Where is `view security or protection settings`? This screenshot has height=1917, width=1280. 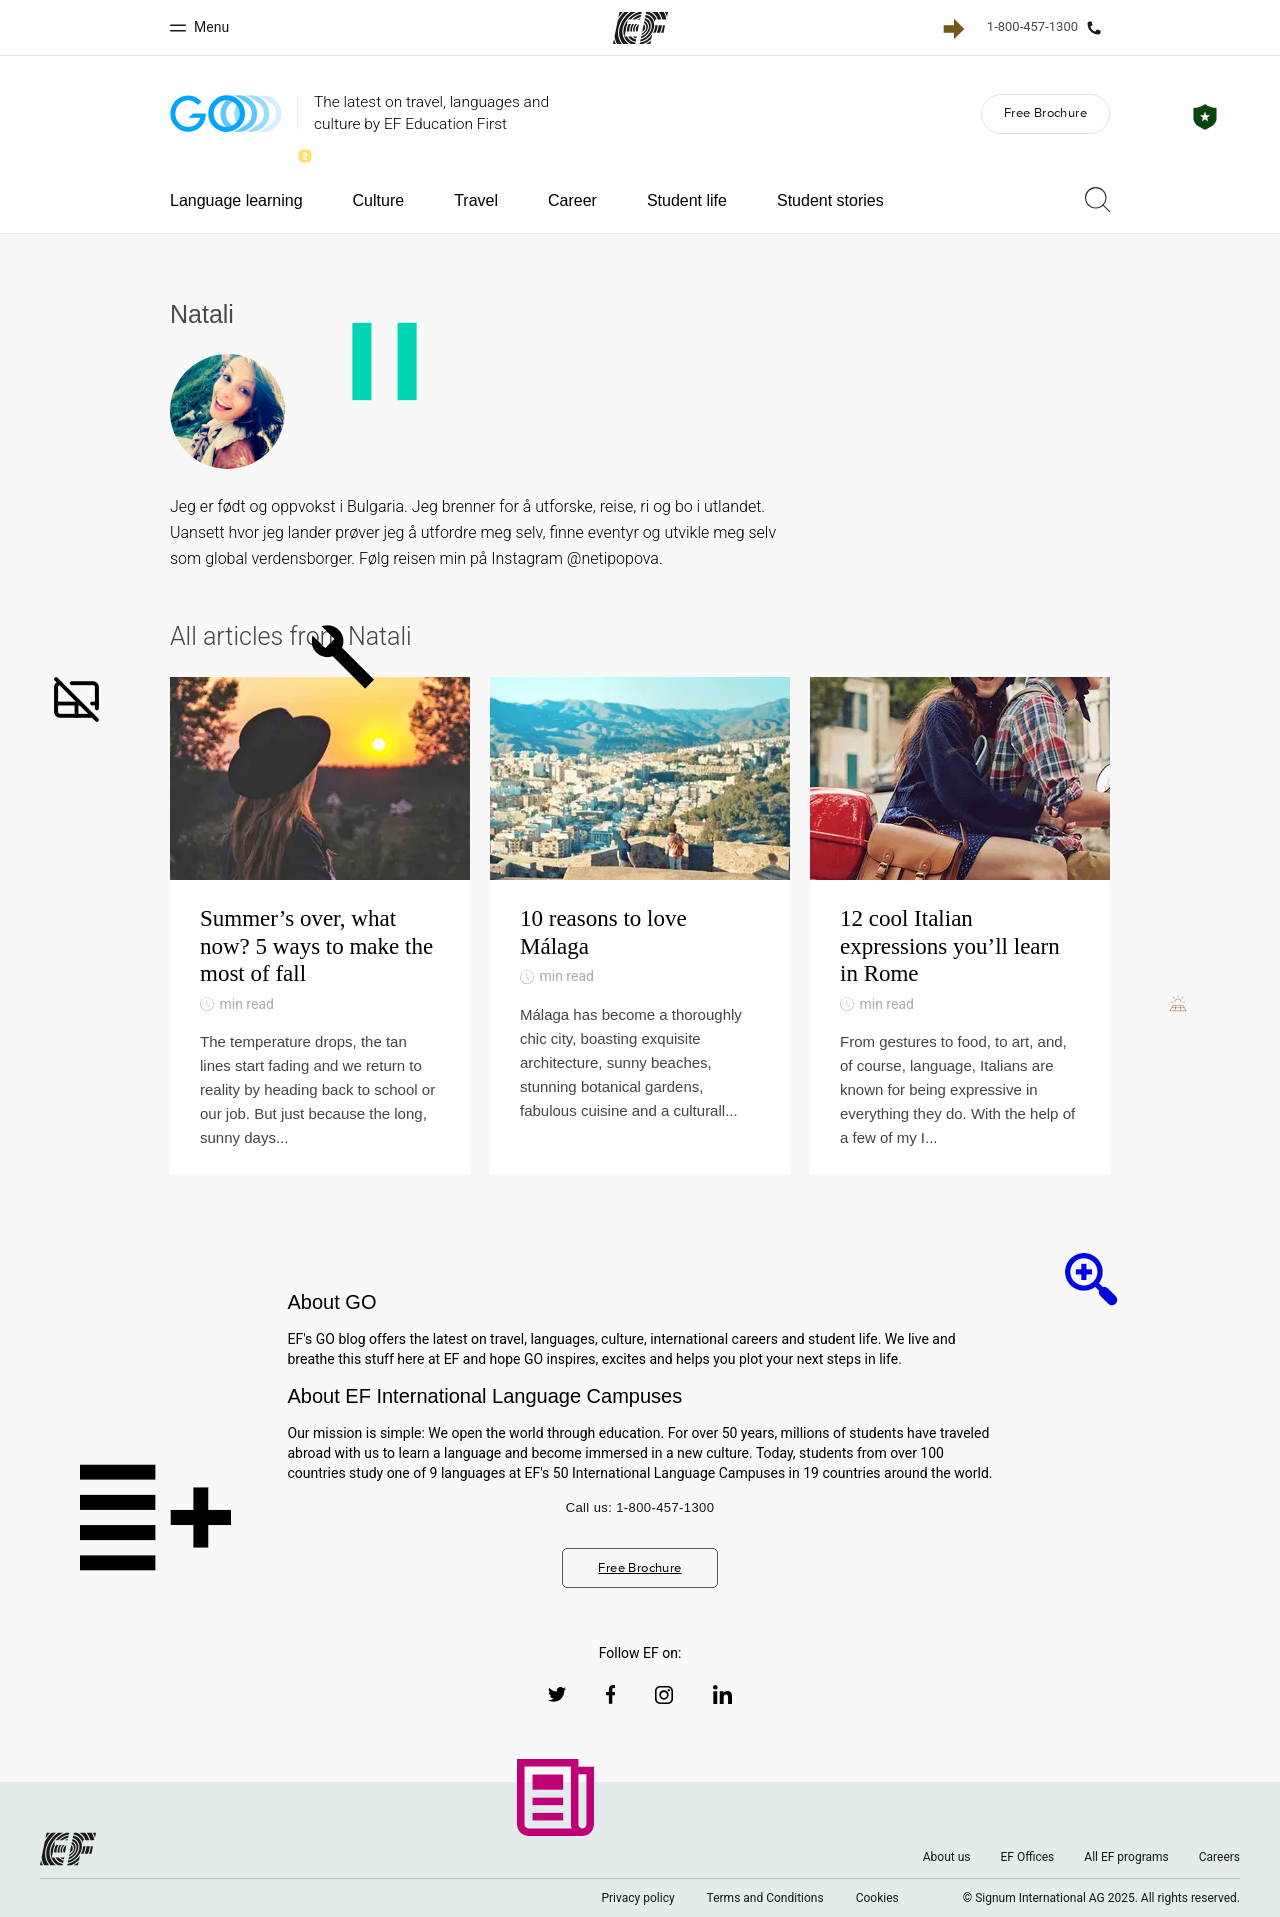
view security or protection settings is located at coordinates (1205, 117).